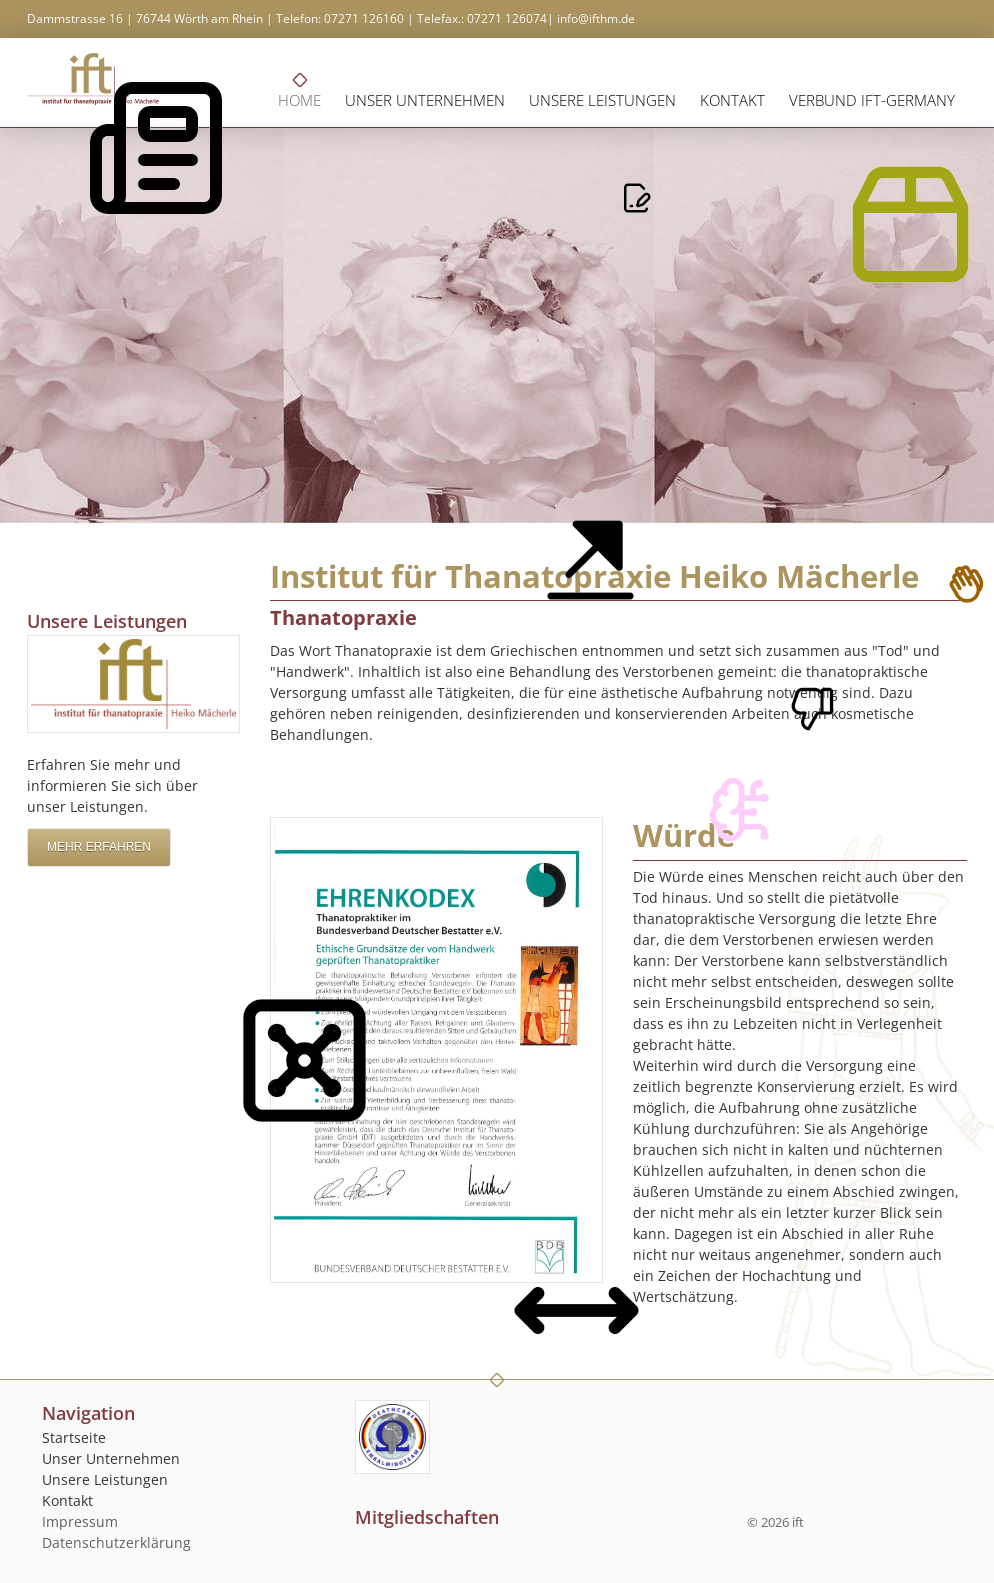 Image resolution: width=994 pixels, height=1583 pixels. What do you see at coordinates (910, 224) in the screenshot?
I see `view package or shipment details` at bounding box center [910, 224].